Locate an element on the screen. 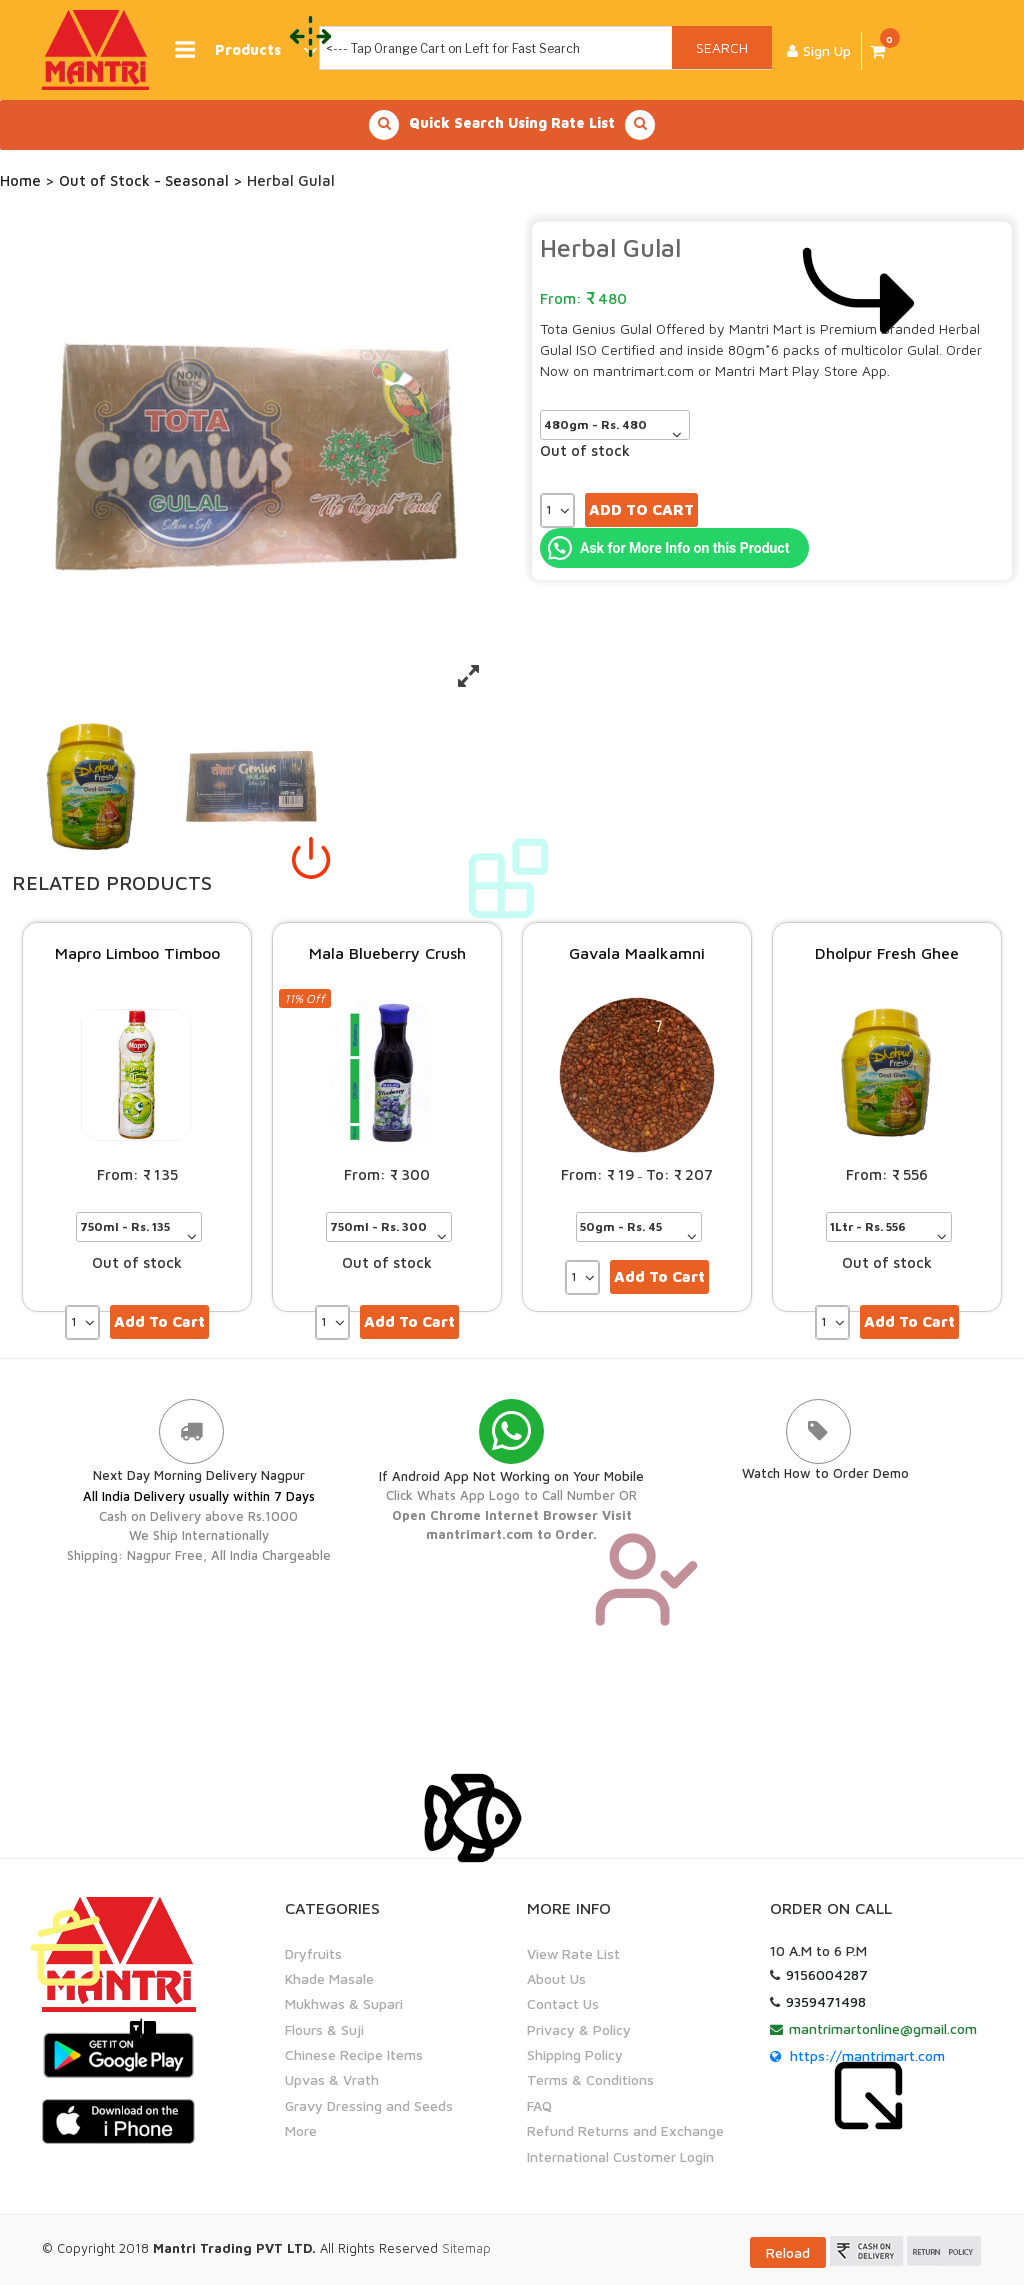  access recipes or cooking features is located at coordinates (68, 1947).